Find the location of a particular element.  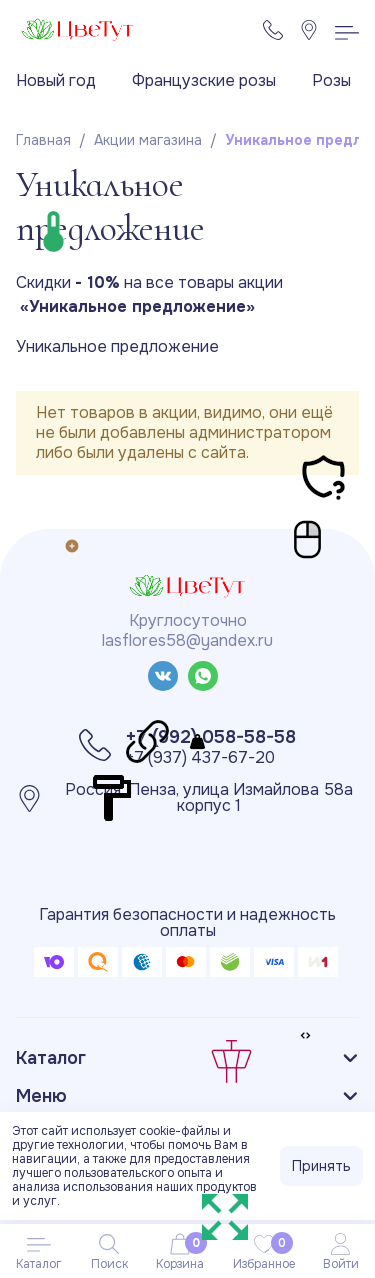

view current temperature is located at coordinates (53, 231).